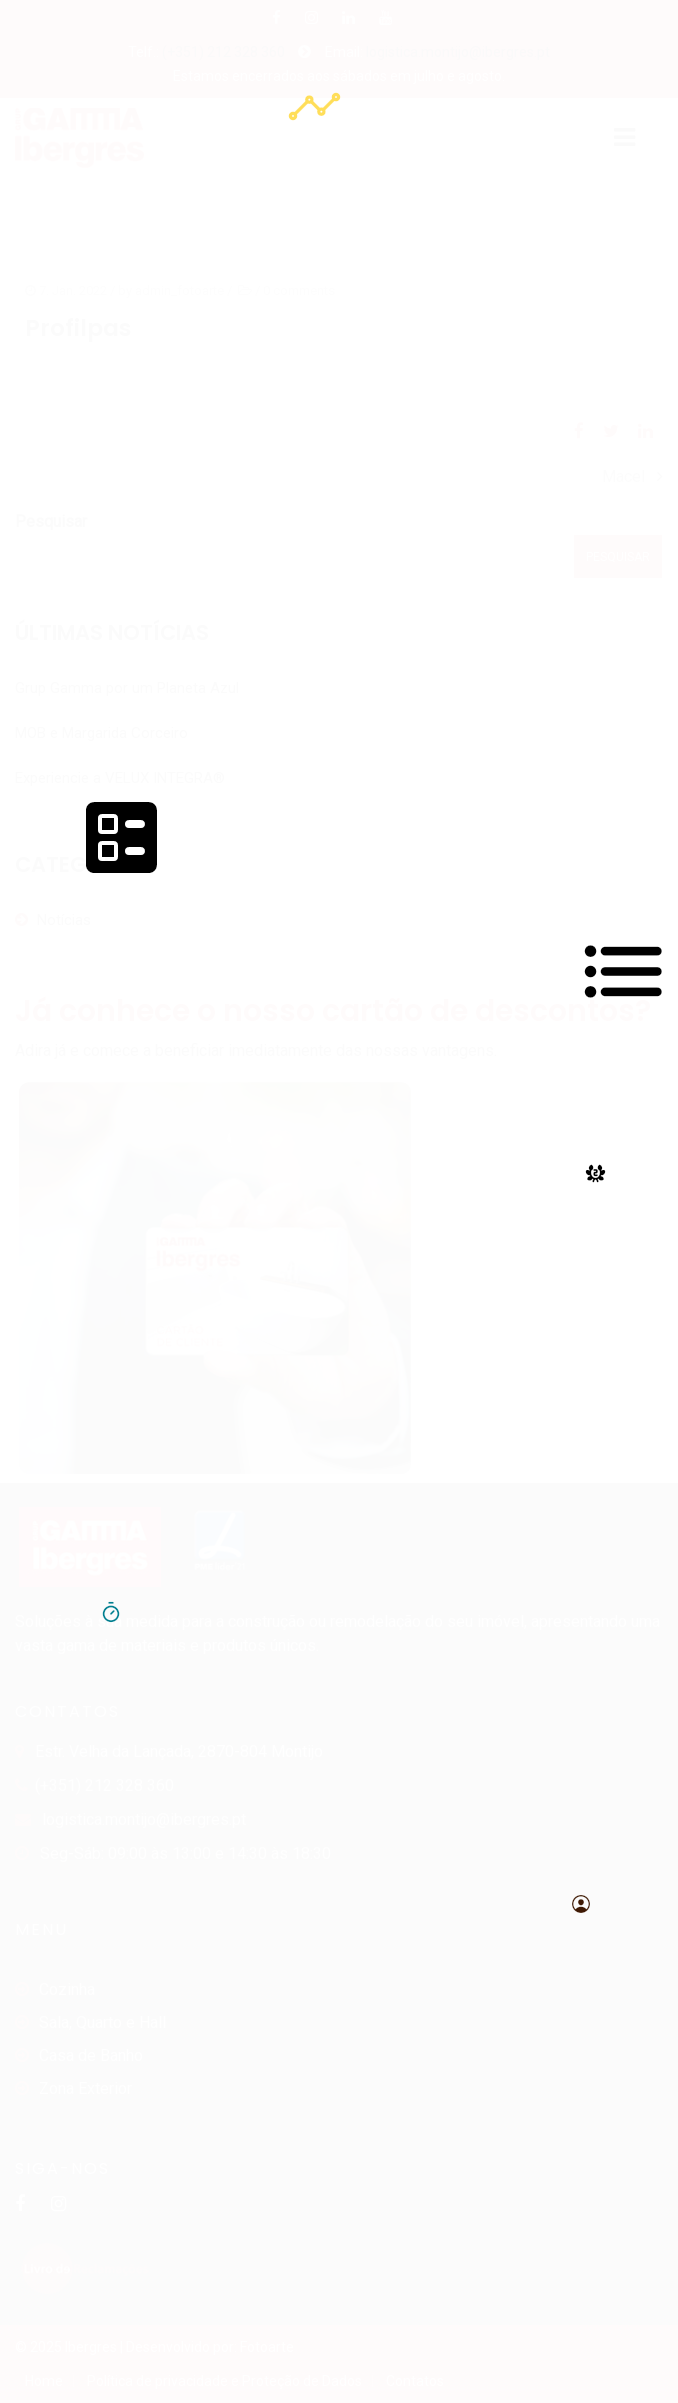  Describe the element at coordinates (622, 971) in the screenshot. I see `view items in a list format` at that location.